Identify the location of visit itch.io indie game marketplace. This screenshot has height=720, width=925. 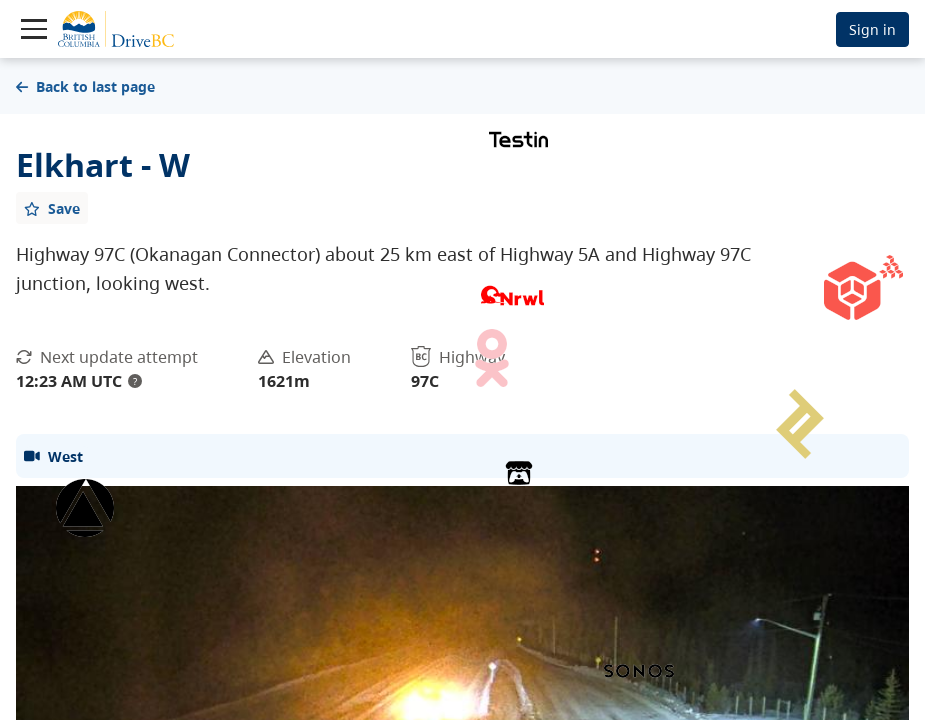
(519, 473).